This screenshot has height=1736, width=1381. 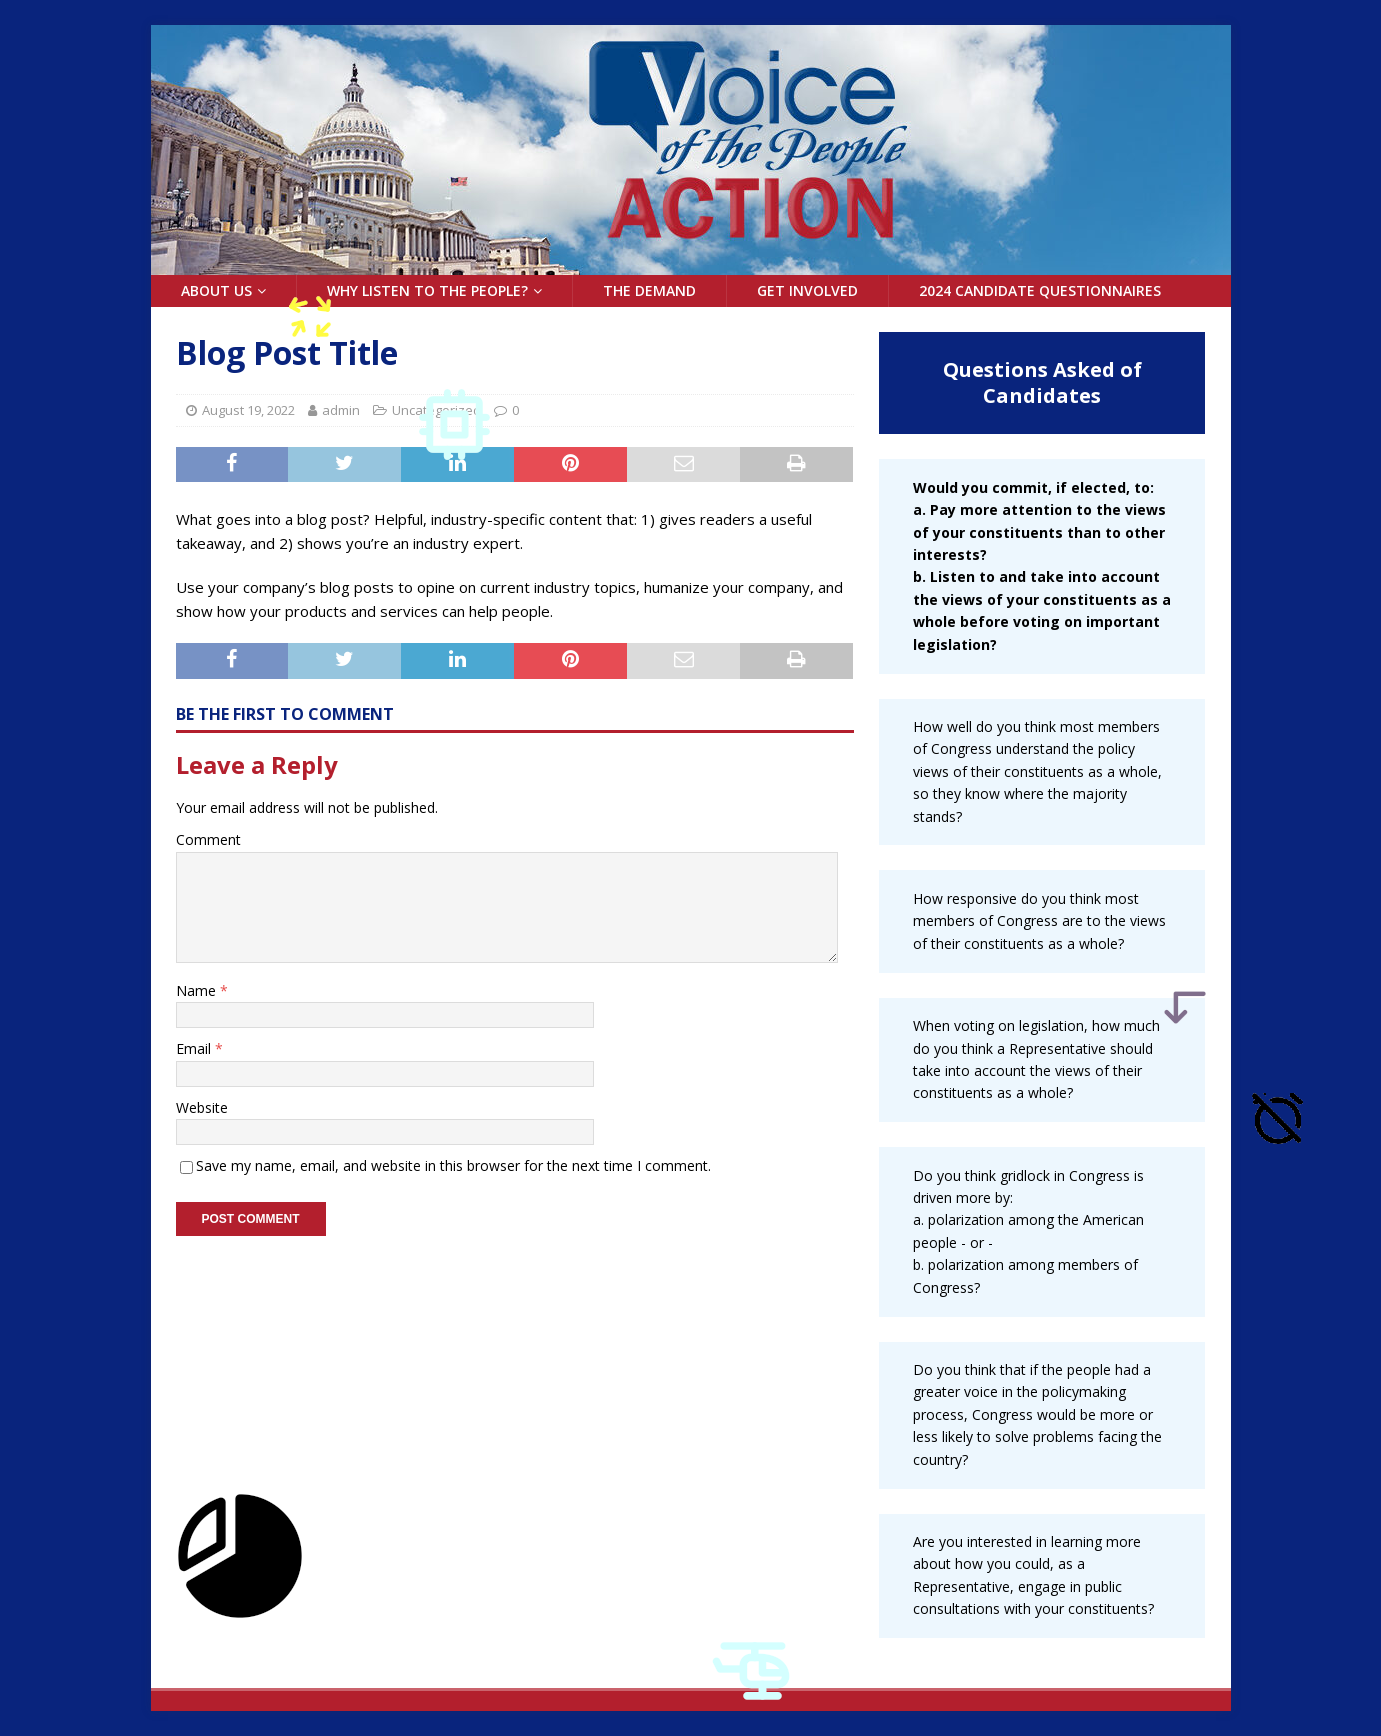 What do you see at coordinates (310, 316) in the screenshot?
I see `shuffle or randomize content` at bounding box center [310, 316].